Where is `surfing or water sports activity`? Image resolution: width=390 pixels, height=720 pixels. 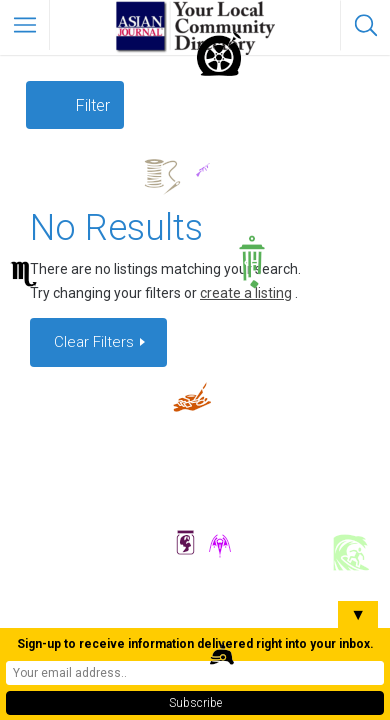 surfing or water sports activity is located at coordinates (351, 552).